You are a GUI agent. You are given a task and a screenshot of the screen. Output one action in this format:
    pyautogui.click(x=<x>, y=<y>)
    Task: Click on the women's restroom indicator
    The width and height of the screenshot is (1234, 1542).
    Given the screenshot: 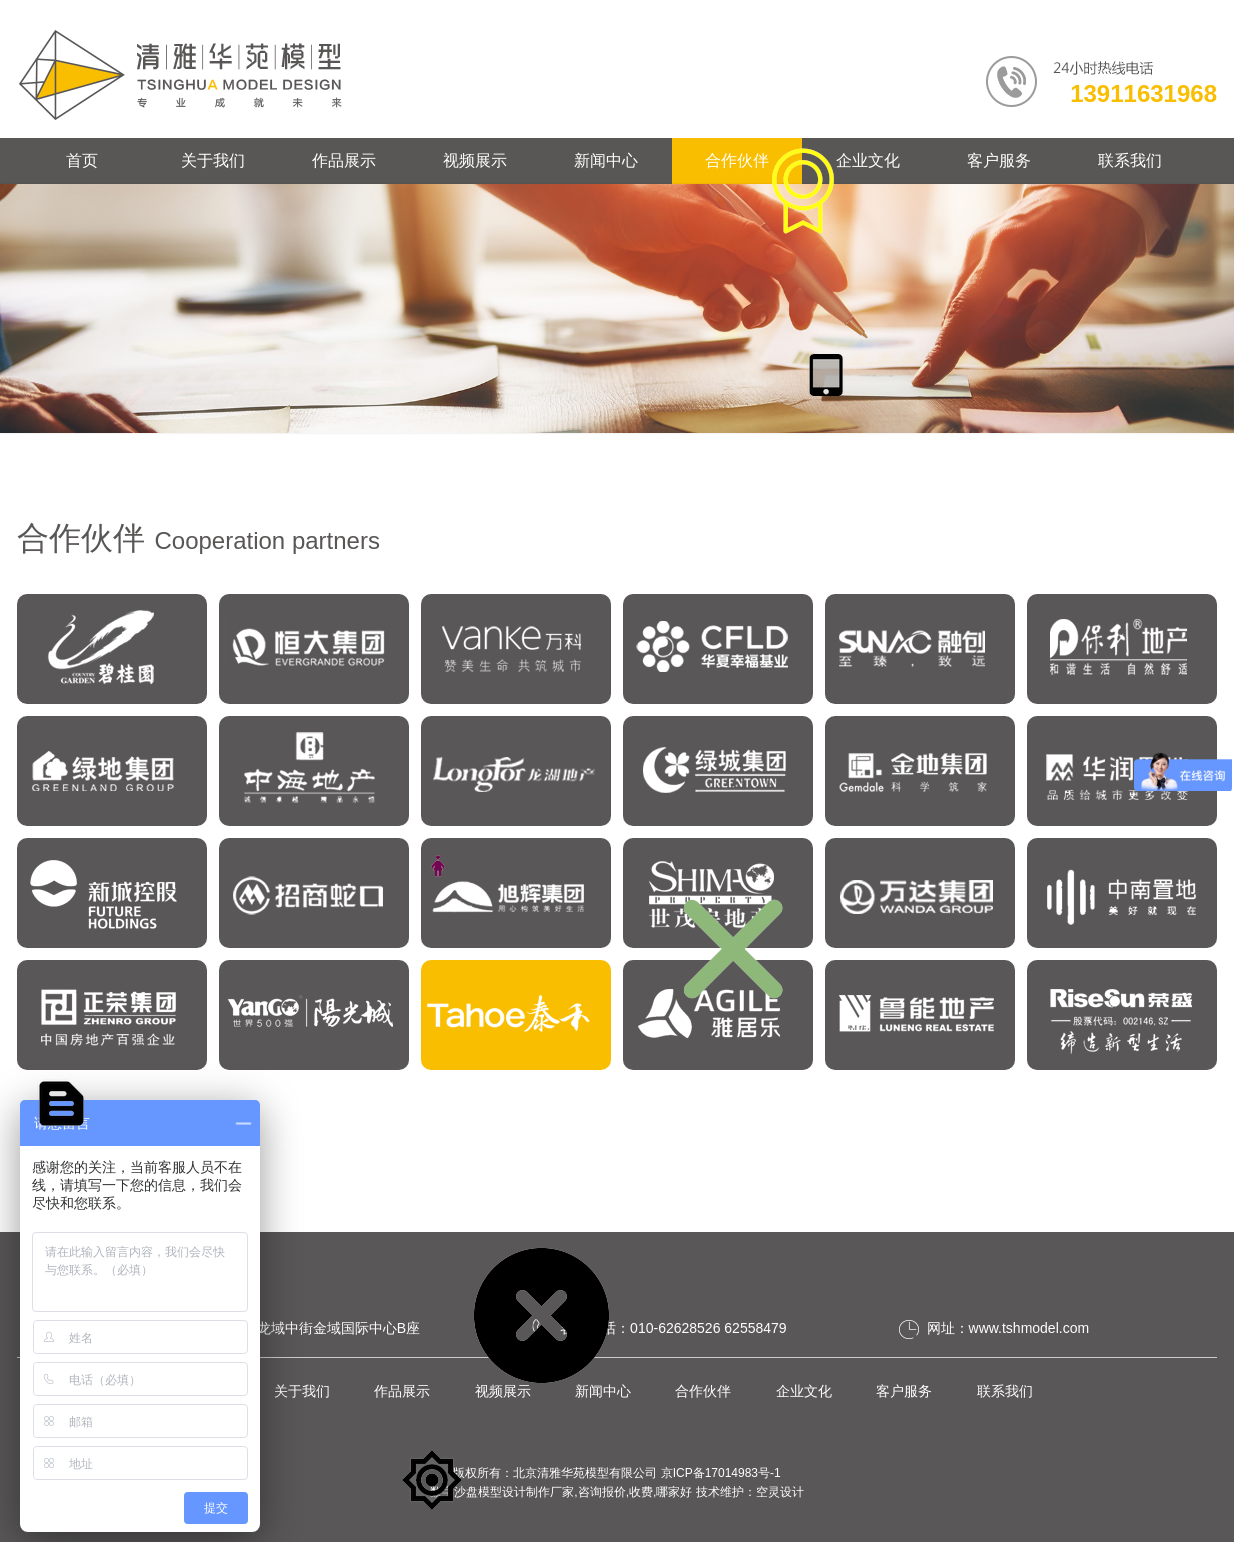 What is the action you would take?
    pyautogui.click(x=438, y=866)
    